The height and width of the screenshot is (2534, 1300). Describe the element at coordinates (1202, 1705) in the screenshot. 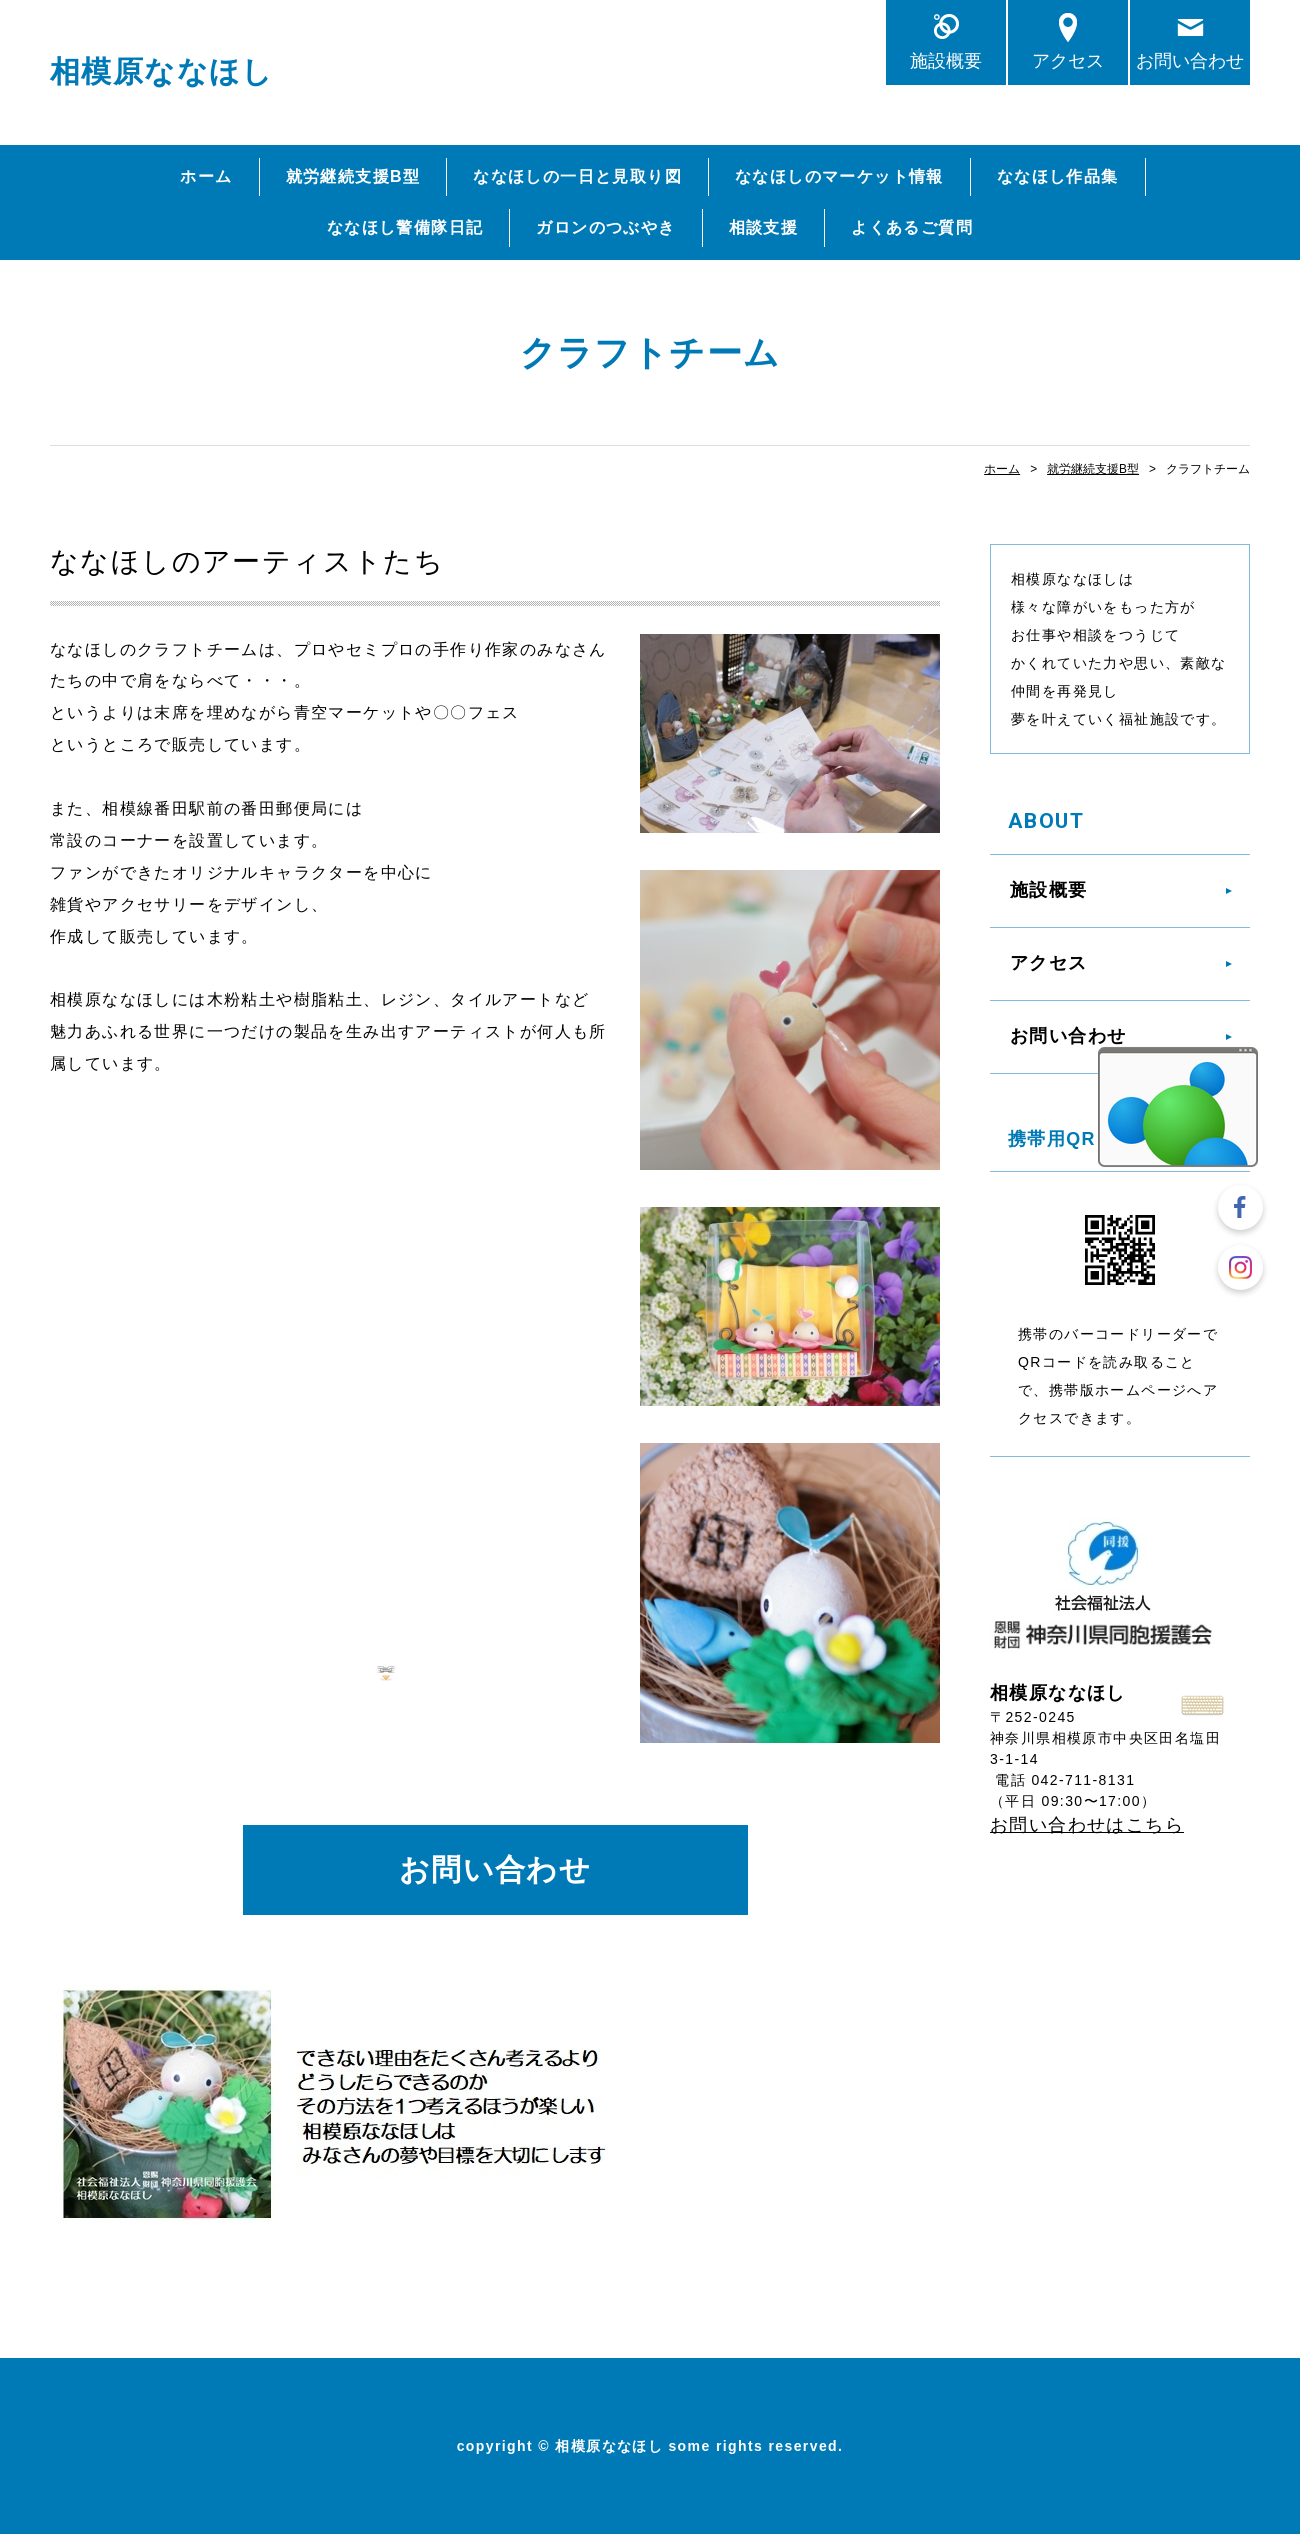

I see `indicates keyboard with yellow backlighting enabled` at that location.